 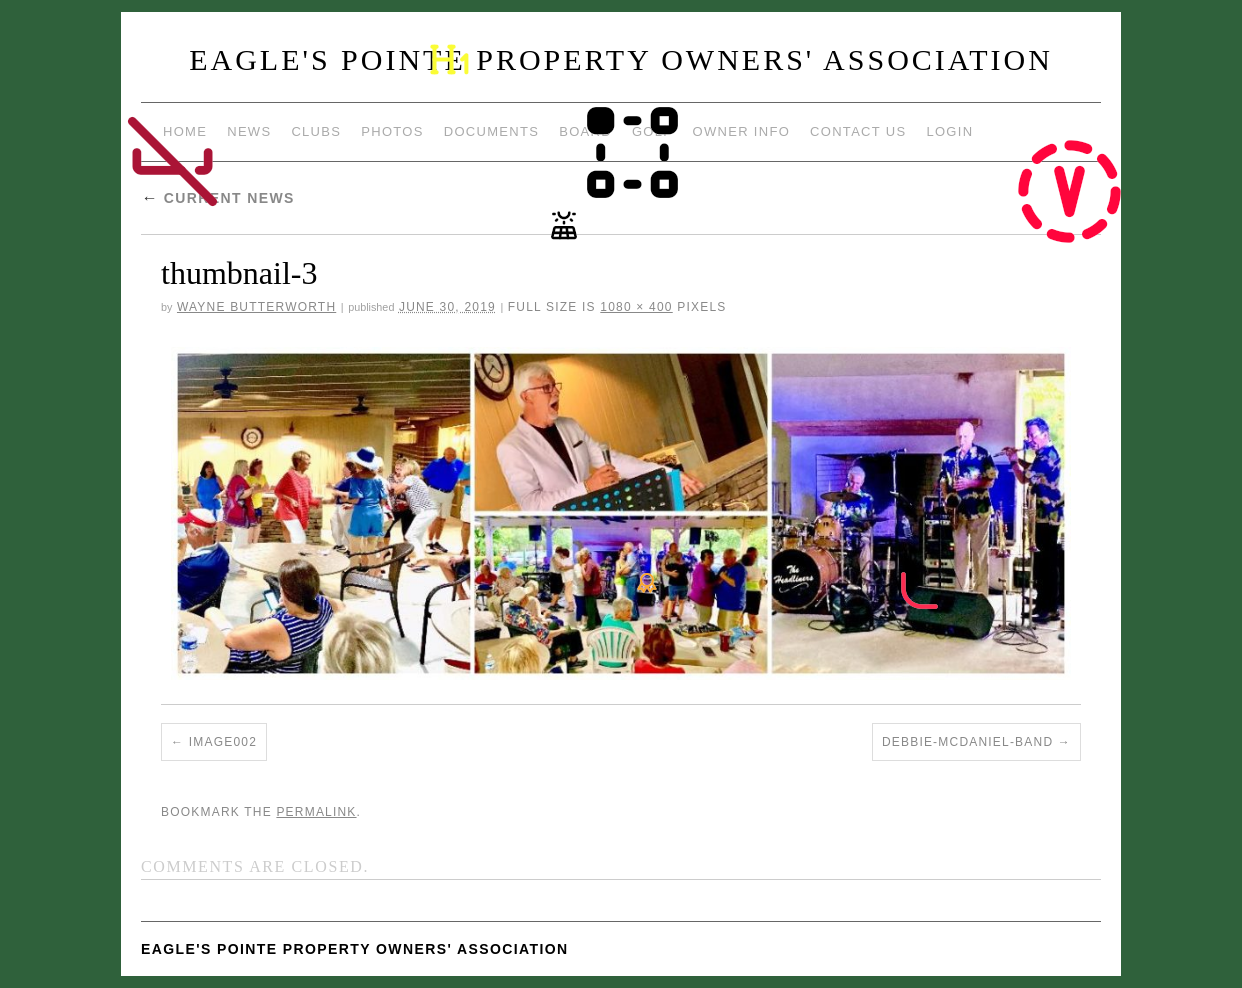 What do you see at coordinates (632, 152) in the screenshot?
I see `set transform anchor to top-left corner` at bounding box center [632, 152].